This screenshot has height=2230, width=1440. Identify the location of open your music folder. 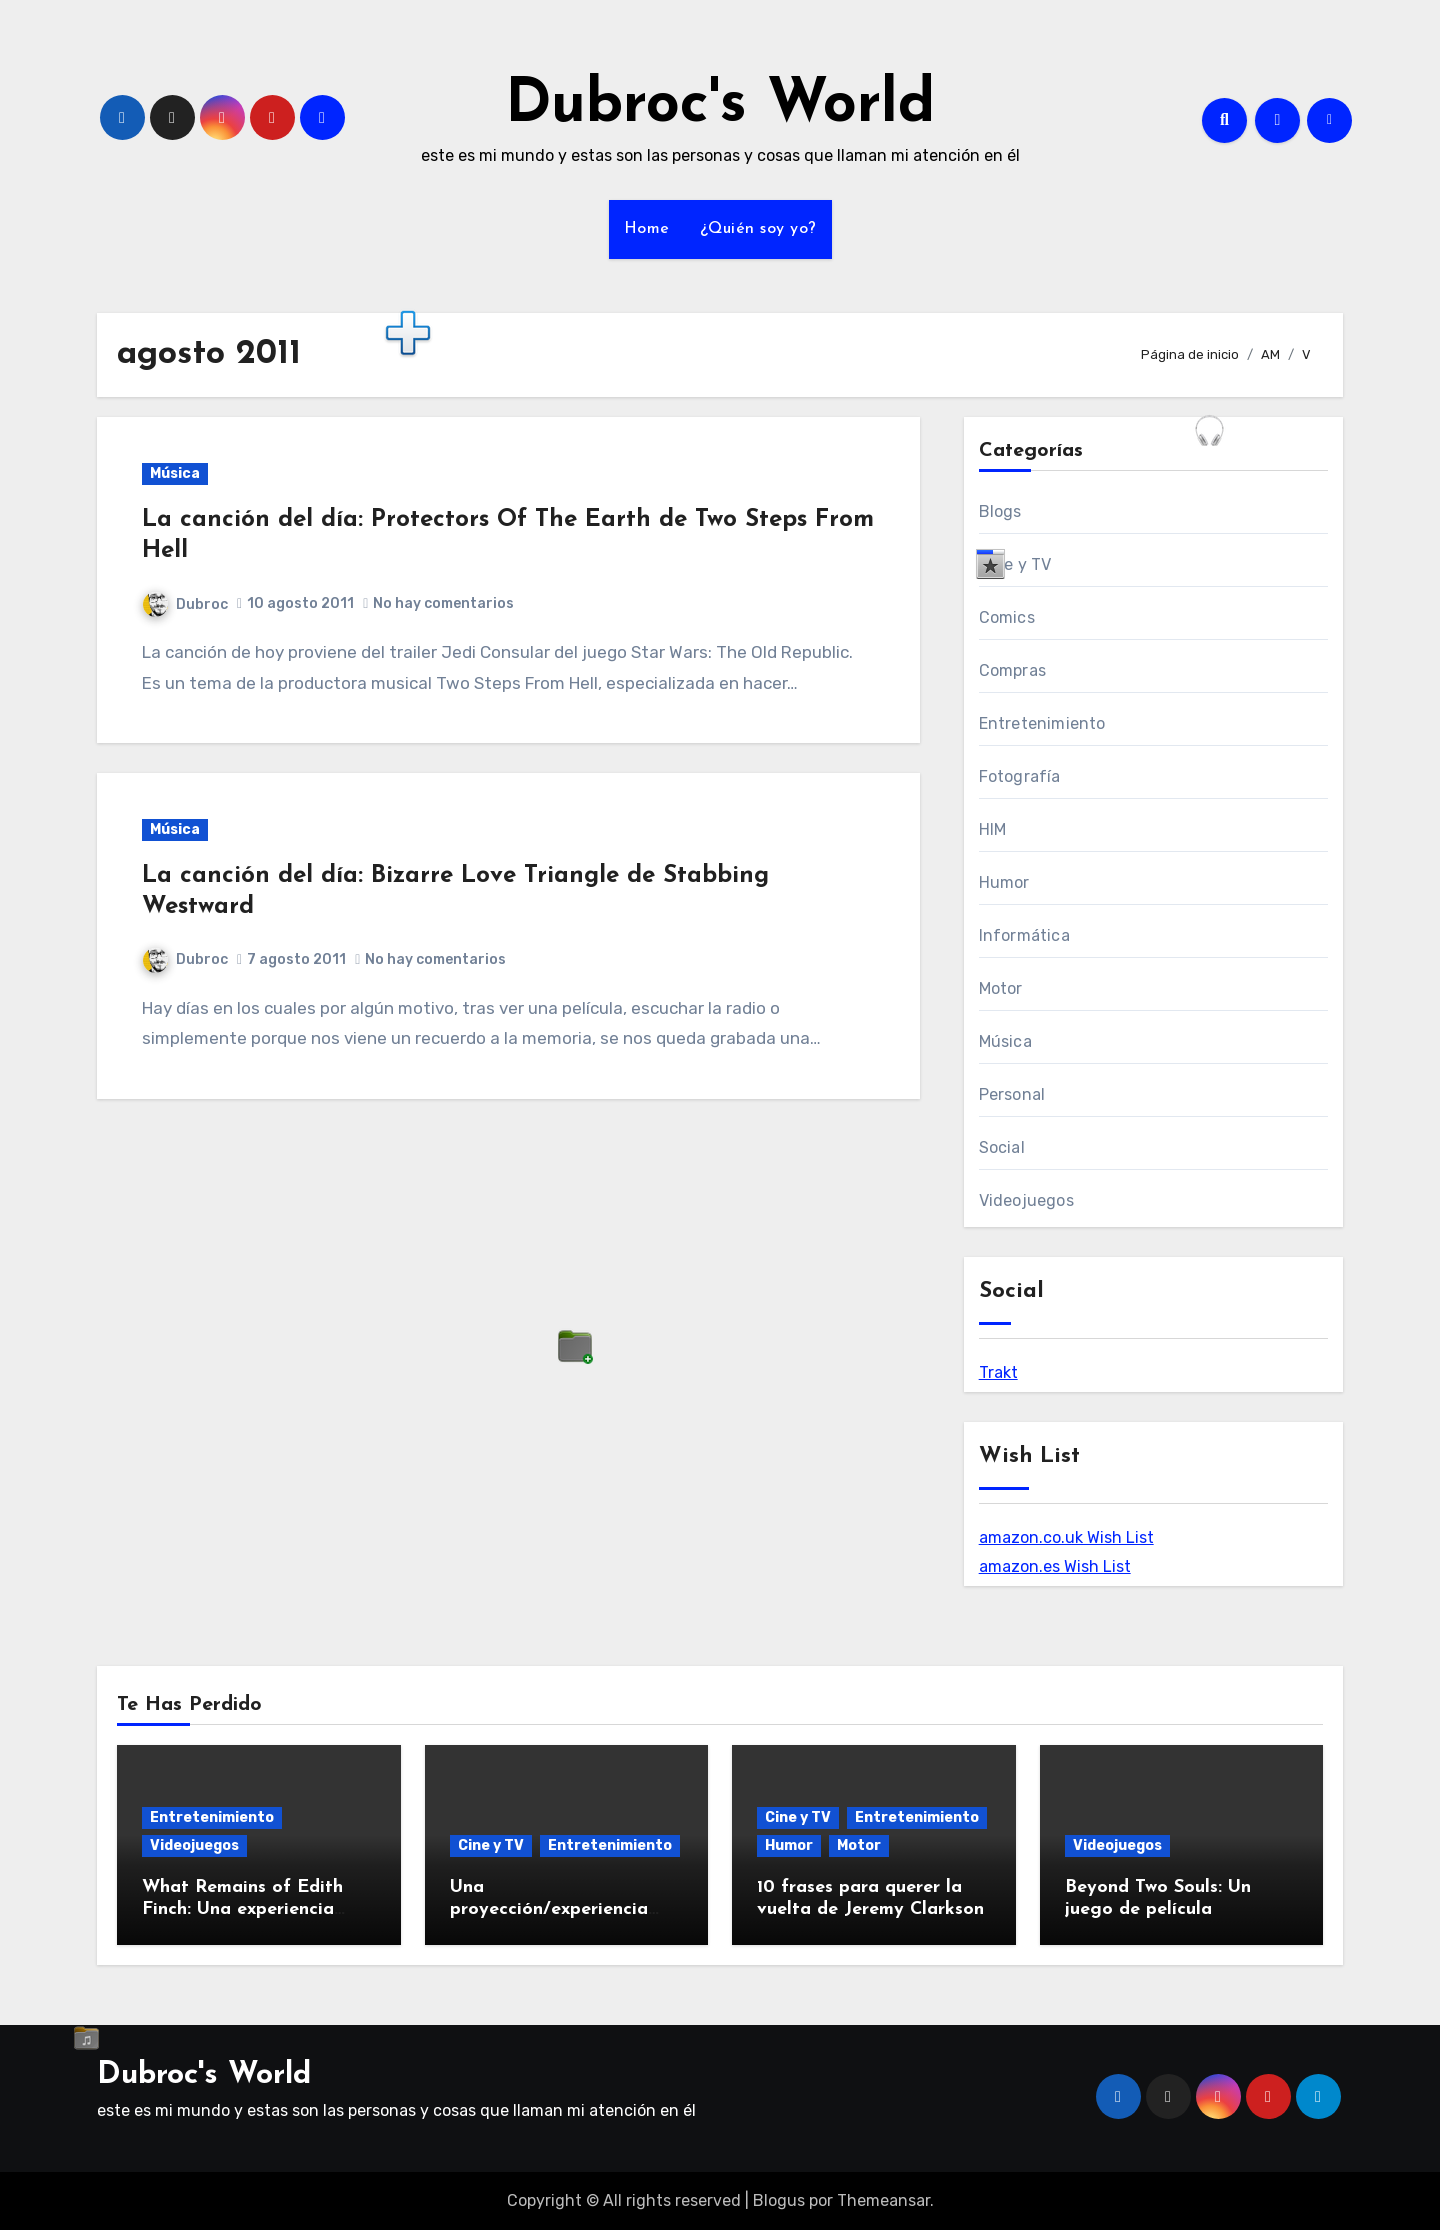
(86, 2037).